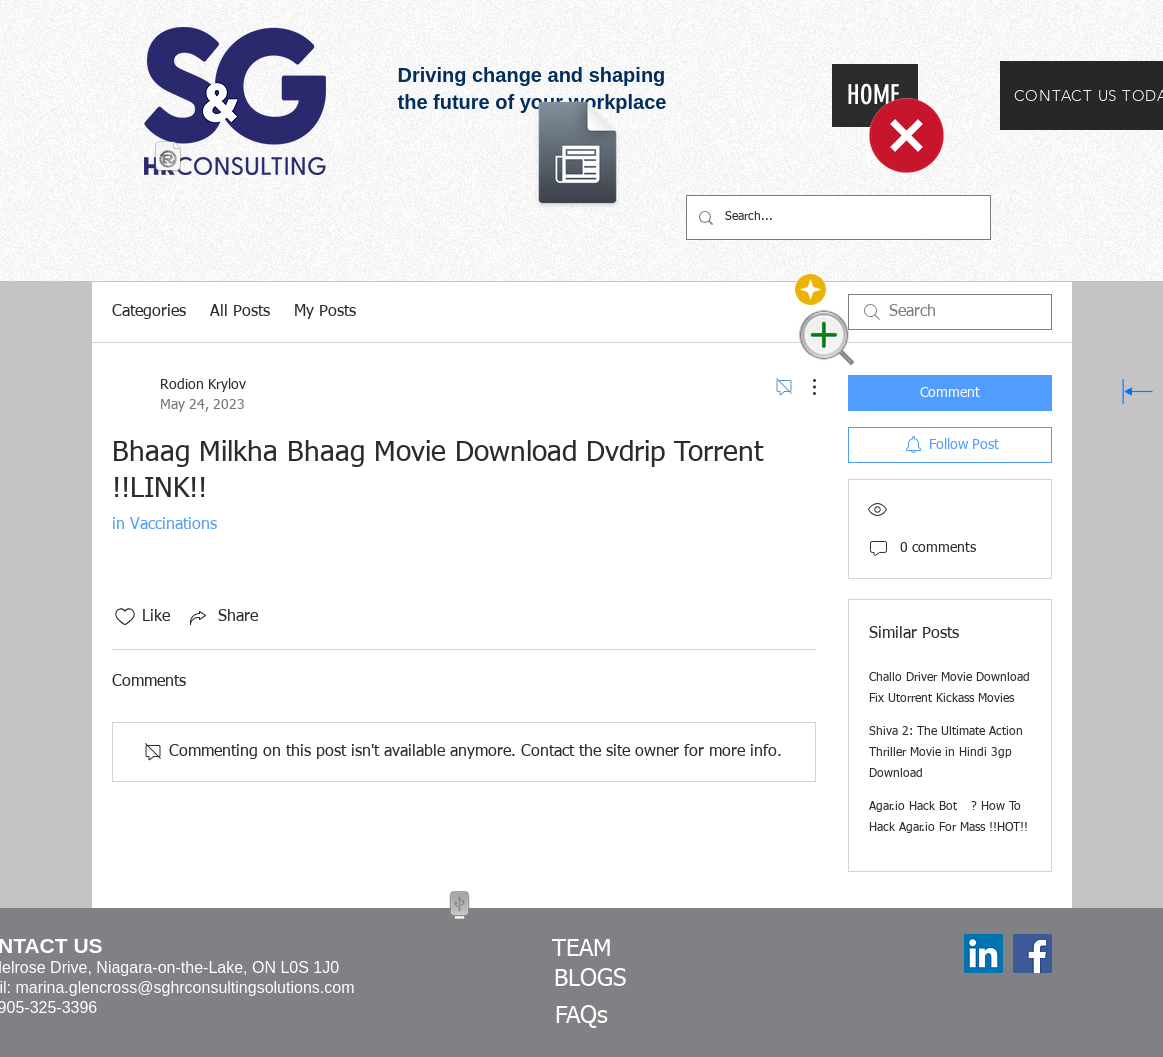 The image size is (1163, 1057). I want to click on close the current window, so click(906, 135).